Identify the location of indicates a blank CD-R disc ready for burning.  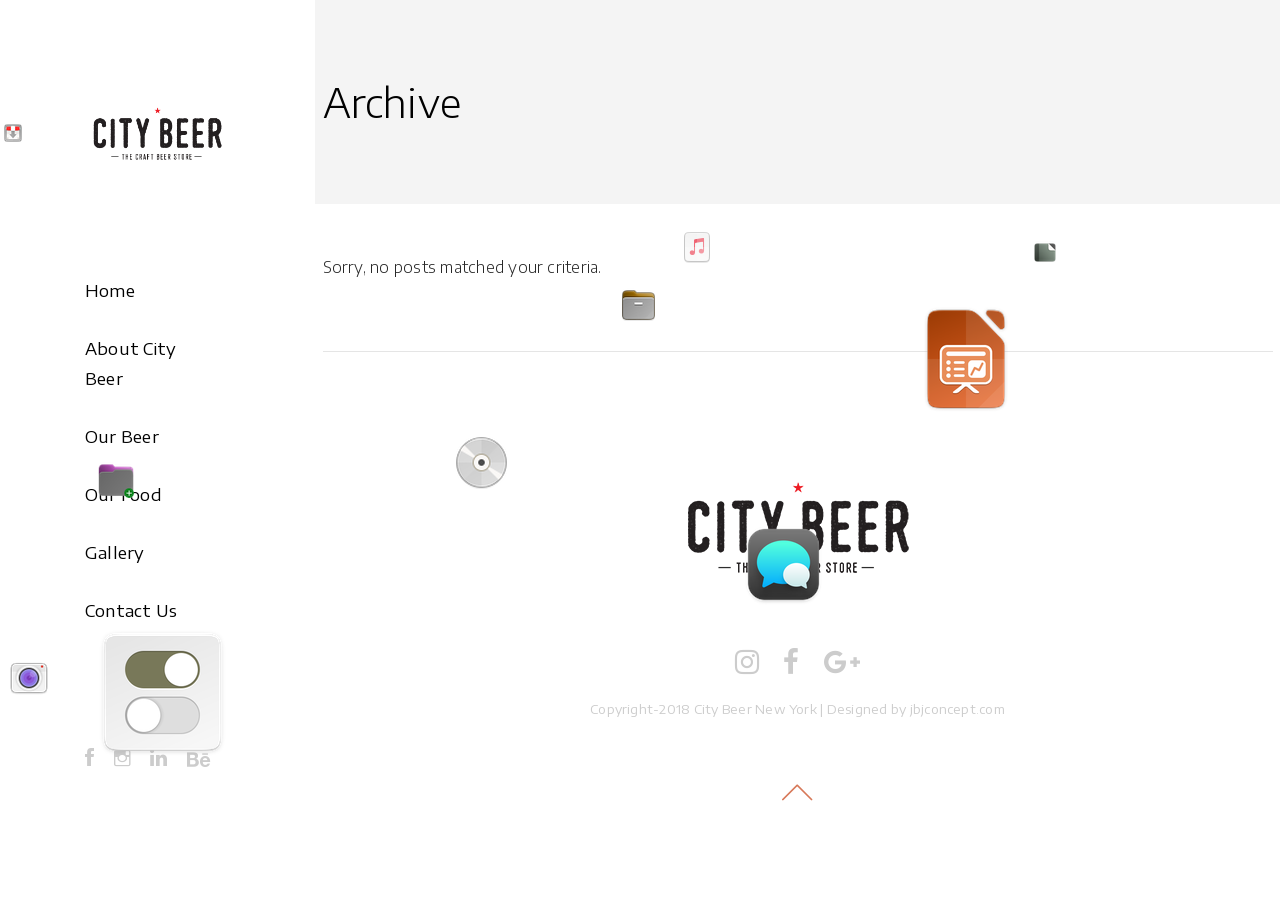
(481, 462).